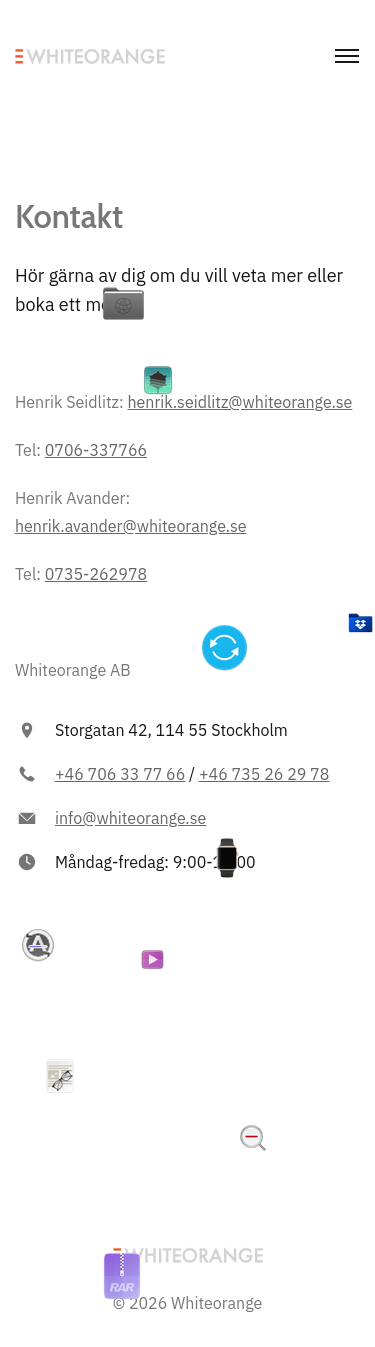 The height and width of the screenshot is (1347, 375). Describe the element at coordinates (253, 1138) in the screenshot. I see `zoom out of the current view` at that location.